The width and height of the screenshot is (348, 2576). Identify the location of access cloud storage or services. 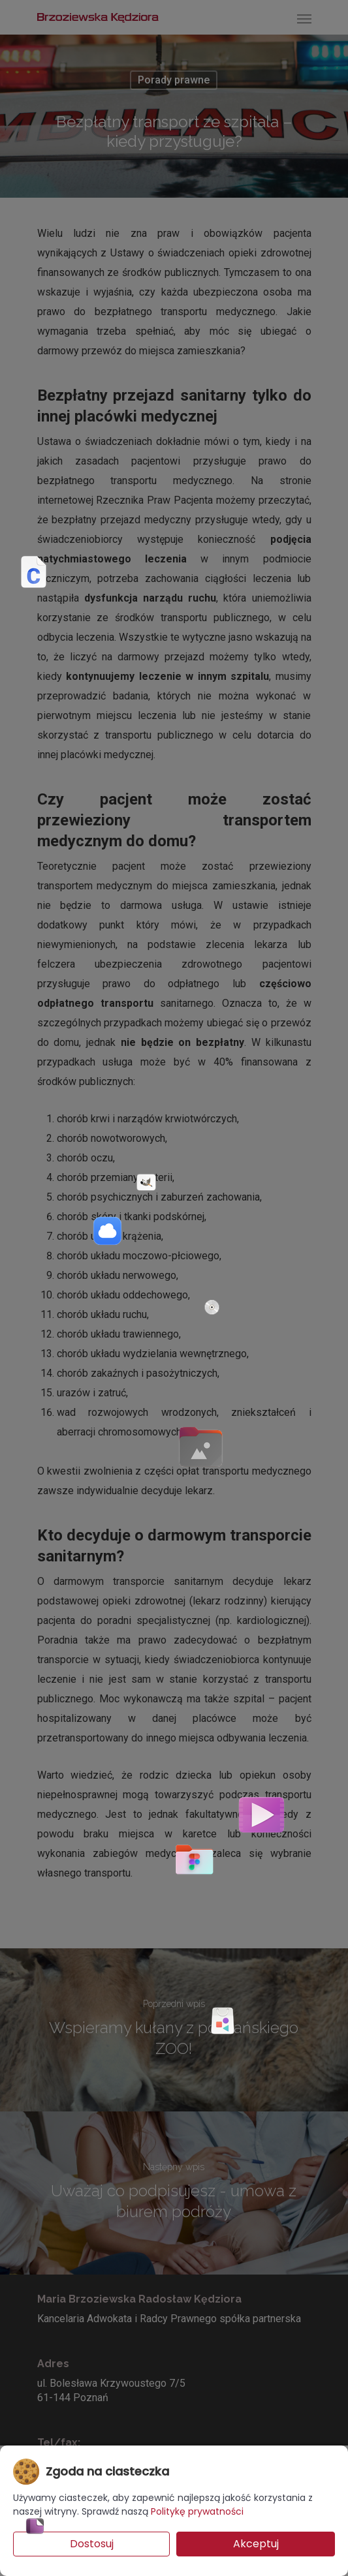
(107, 1231).